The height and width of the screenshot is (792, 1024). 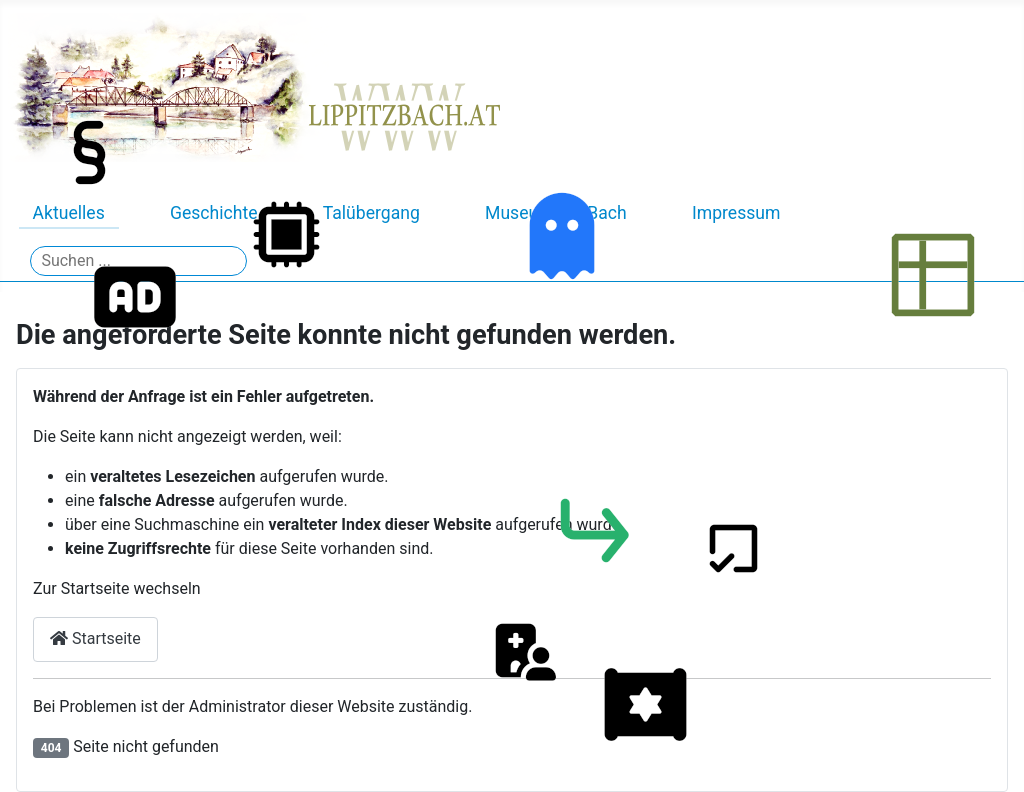 I want to click on view patient profile or medical records, so click(x=522, y=650).